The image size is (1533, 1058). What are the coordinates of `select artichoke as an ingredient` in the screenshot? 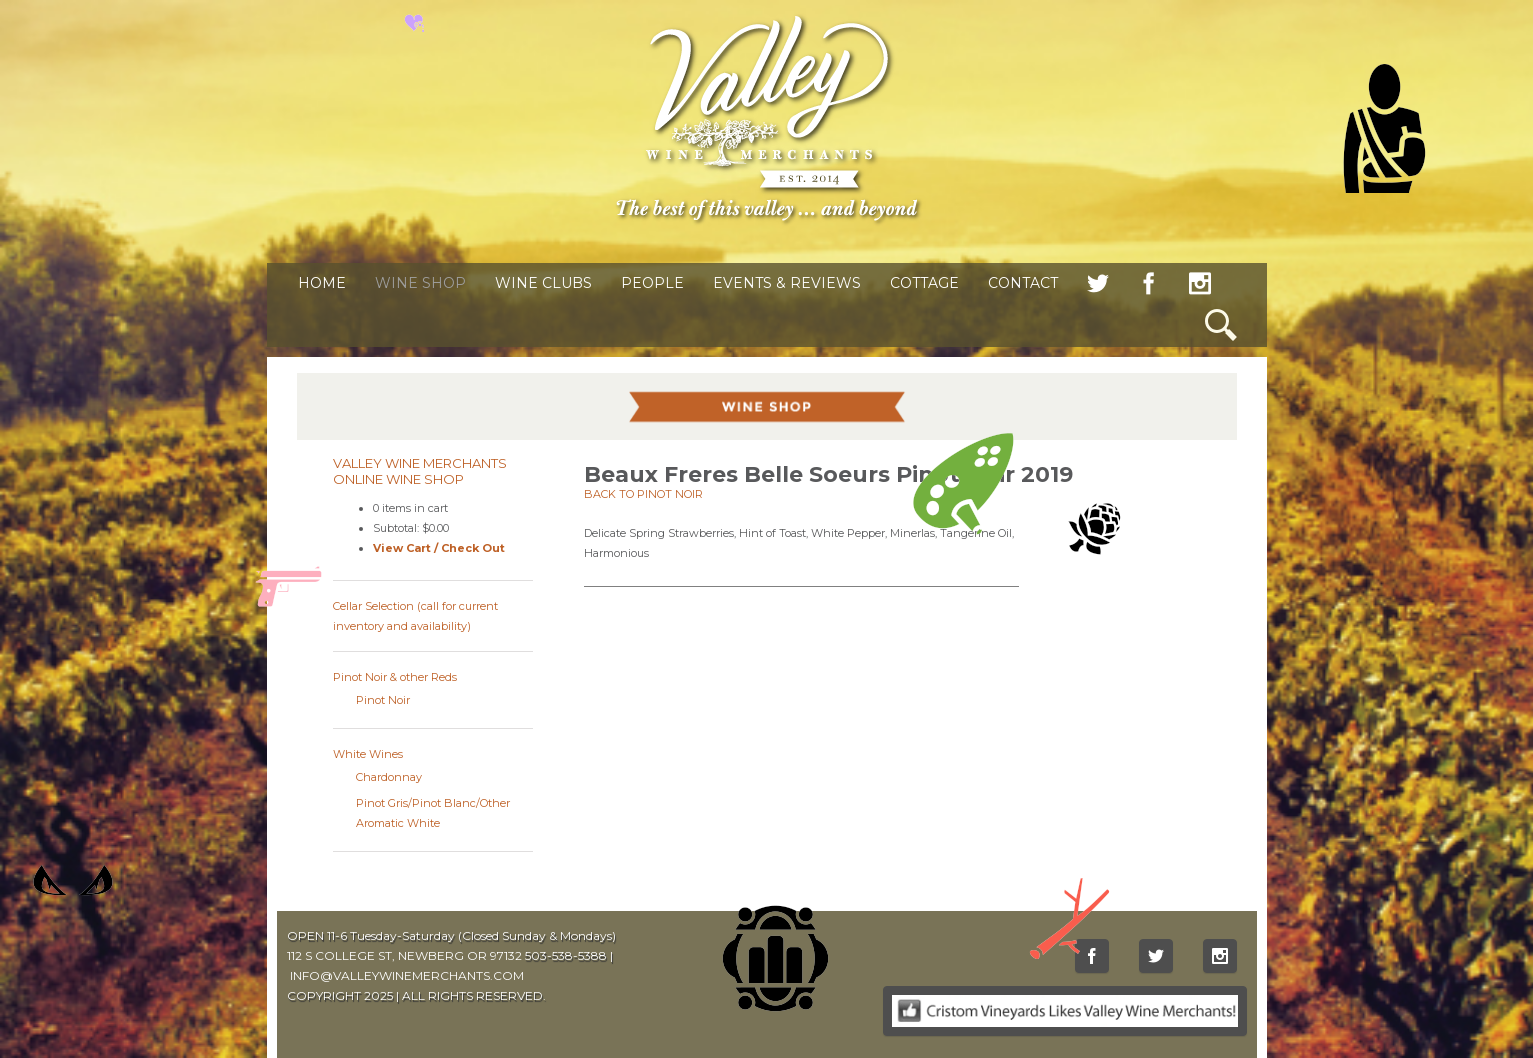 It's located at (1094, 528).